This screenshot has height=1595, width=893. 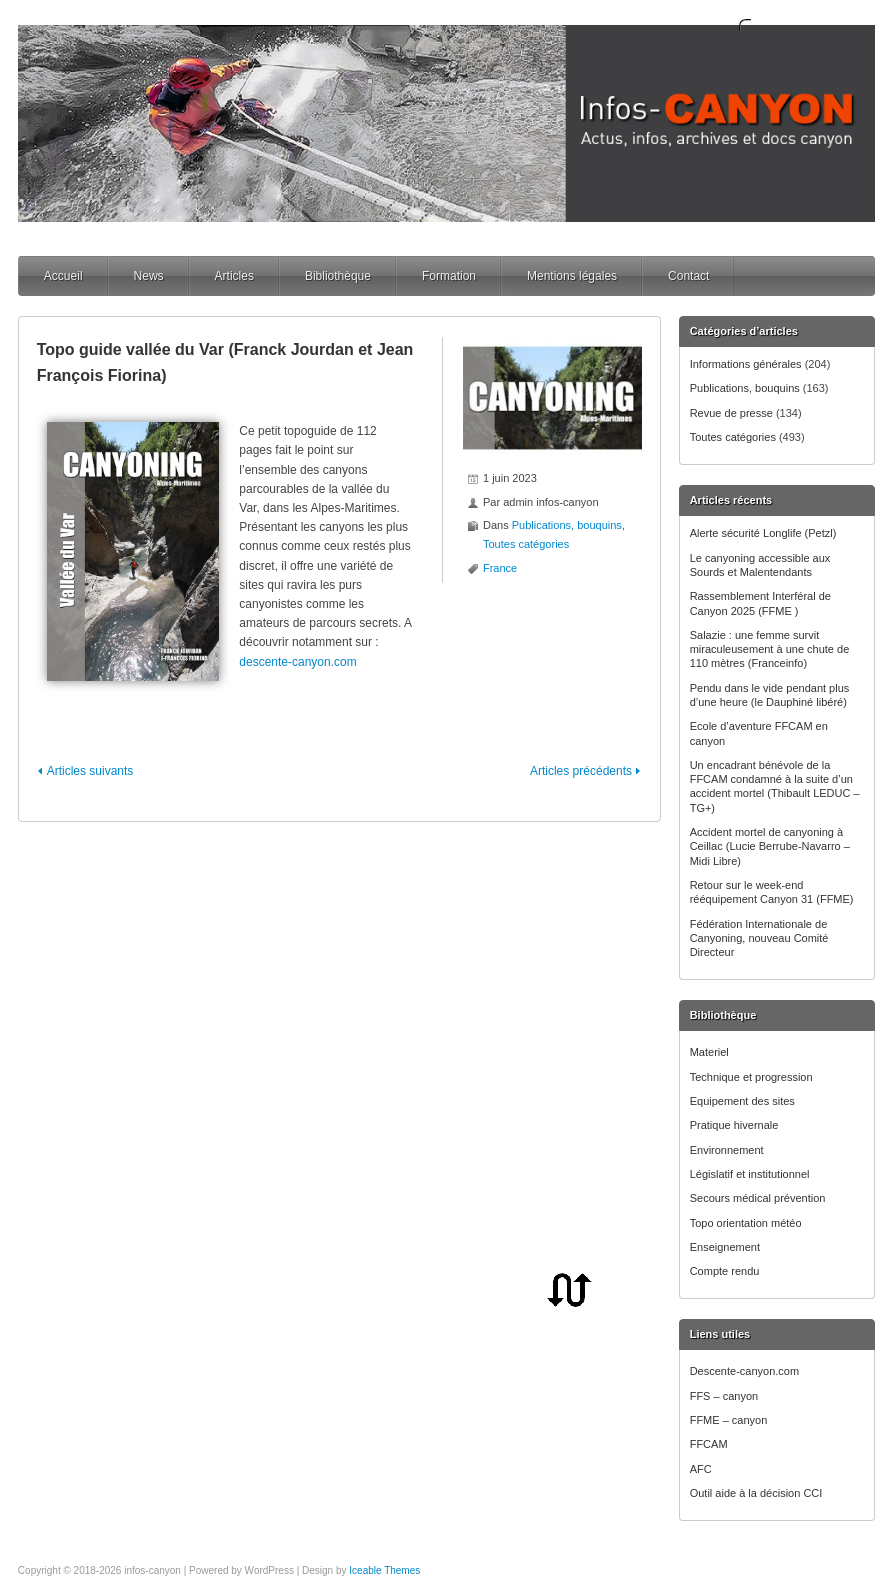 What do you see at coordinates (569, 1291) in the screenshot?
I see `swap or switch between active calls` at bounding box center [569, 1291].